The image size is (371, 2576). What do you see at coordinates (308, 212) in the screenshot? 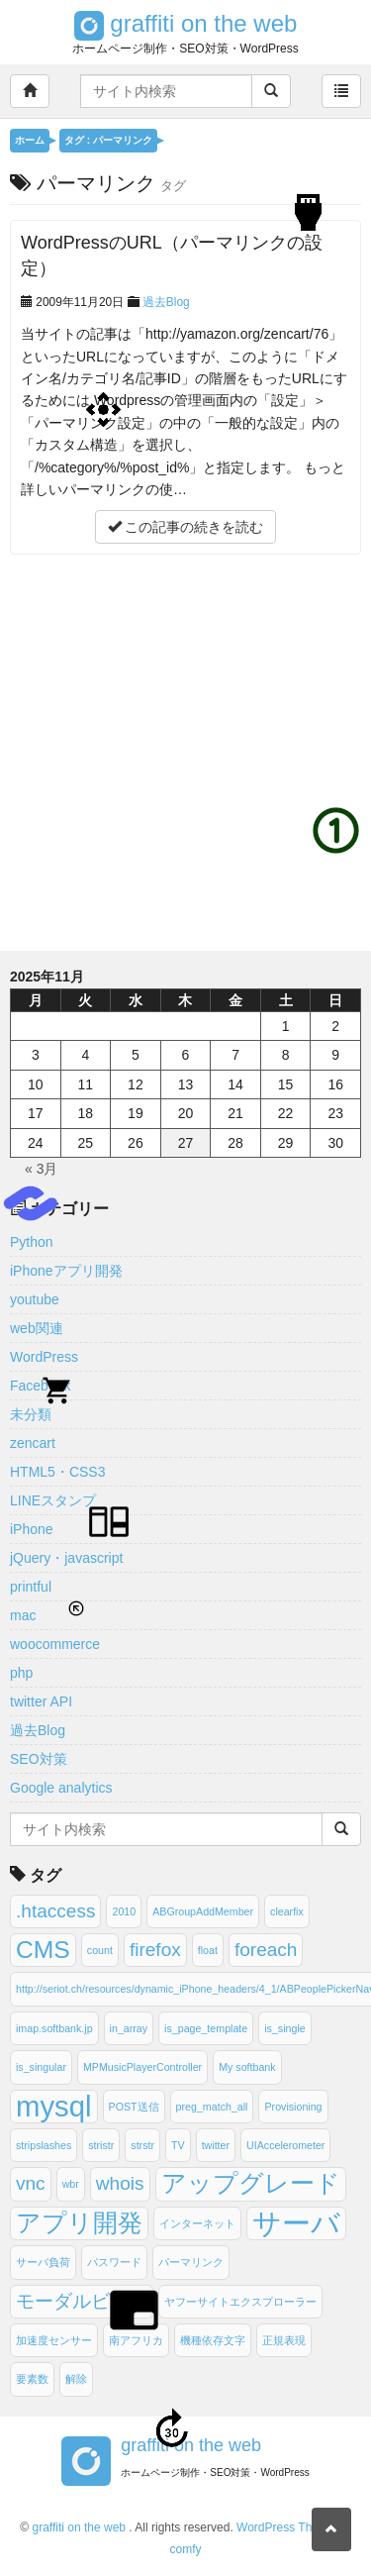
I see `configure HDMI input settings` at bounding box center [308, 212].